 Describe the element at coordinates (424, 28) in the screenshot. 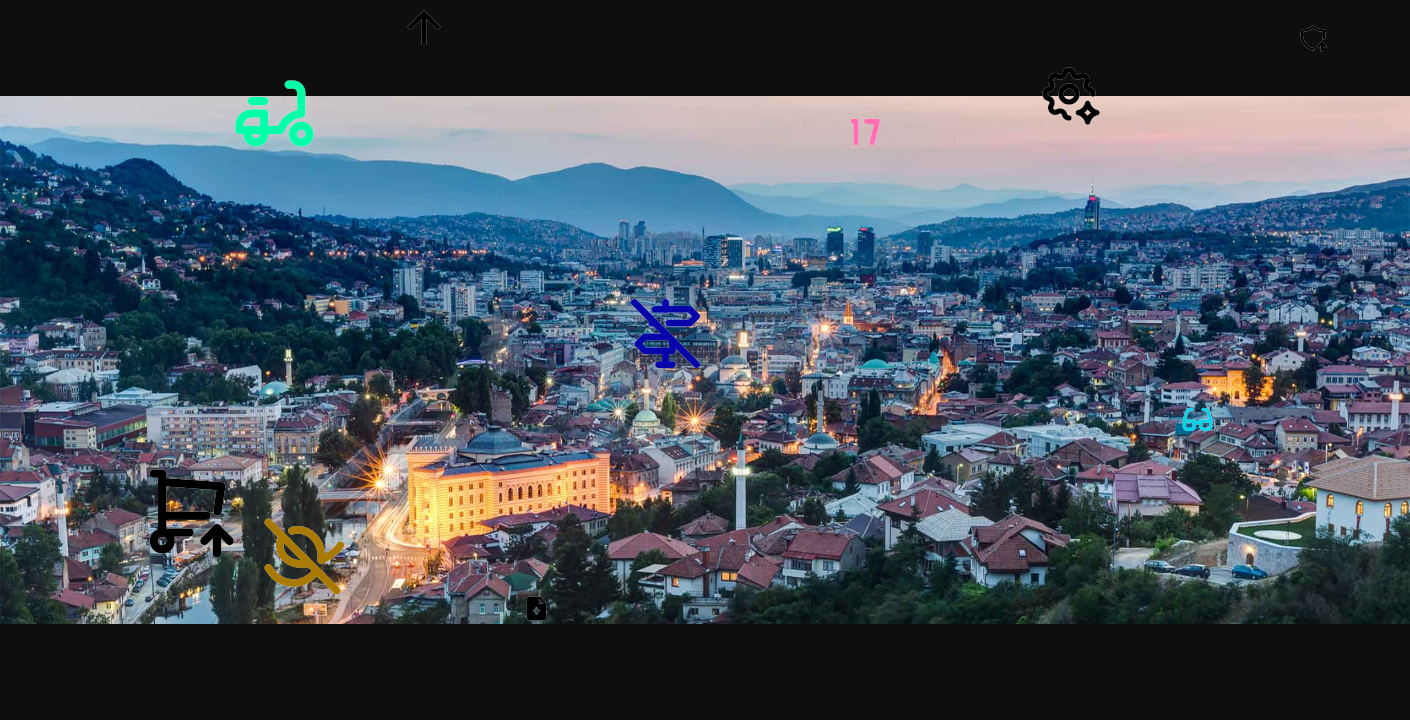

I see `scroll to top of page` at that location.